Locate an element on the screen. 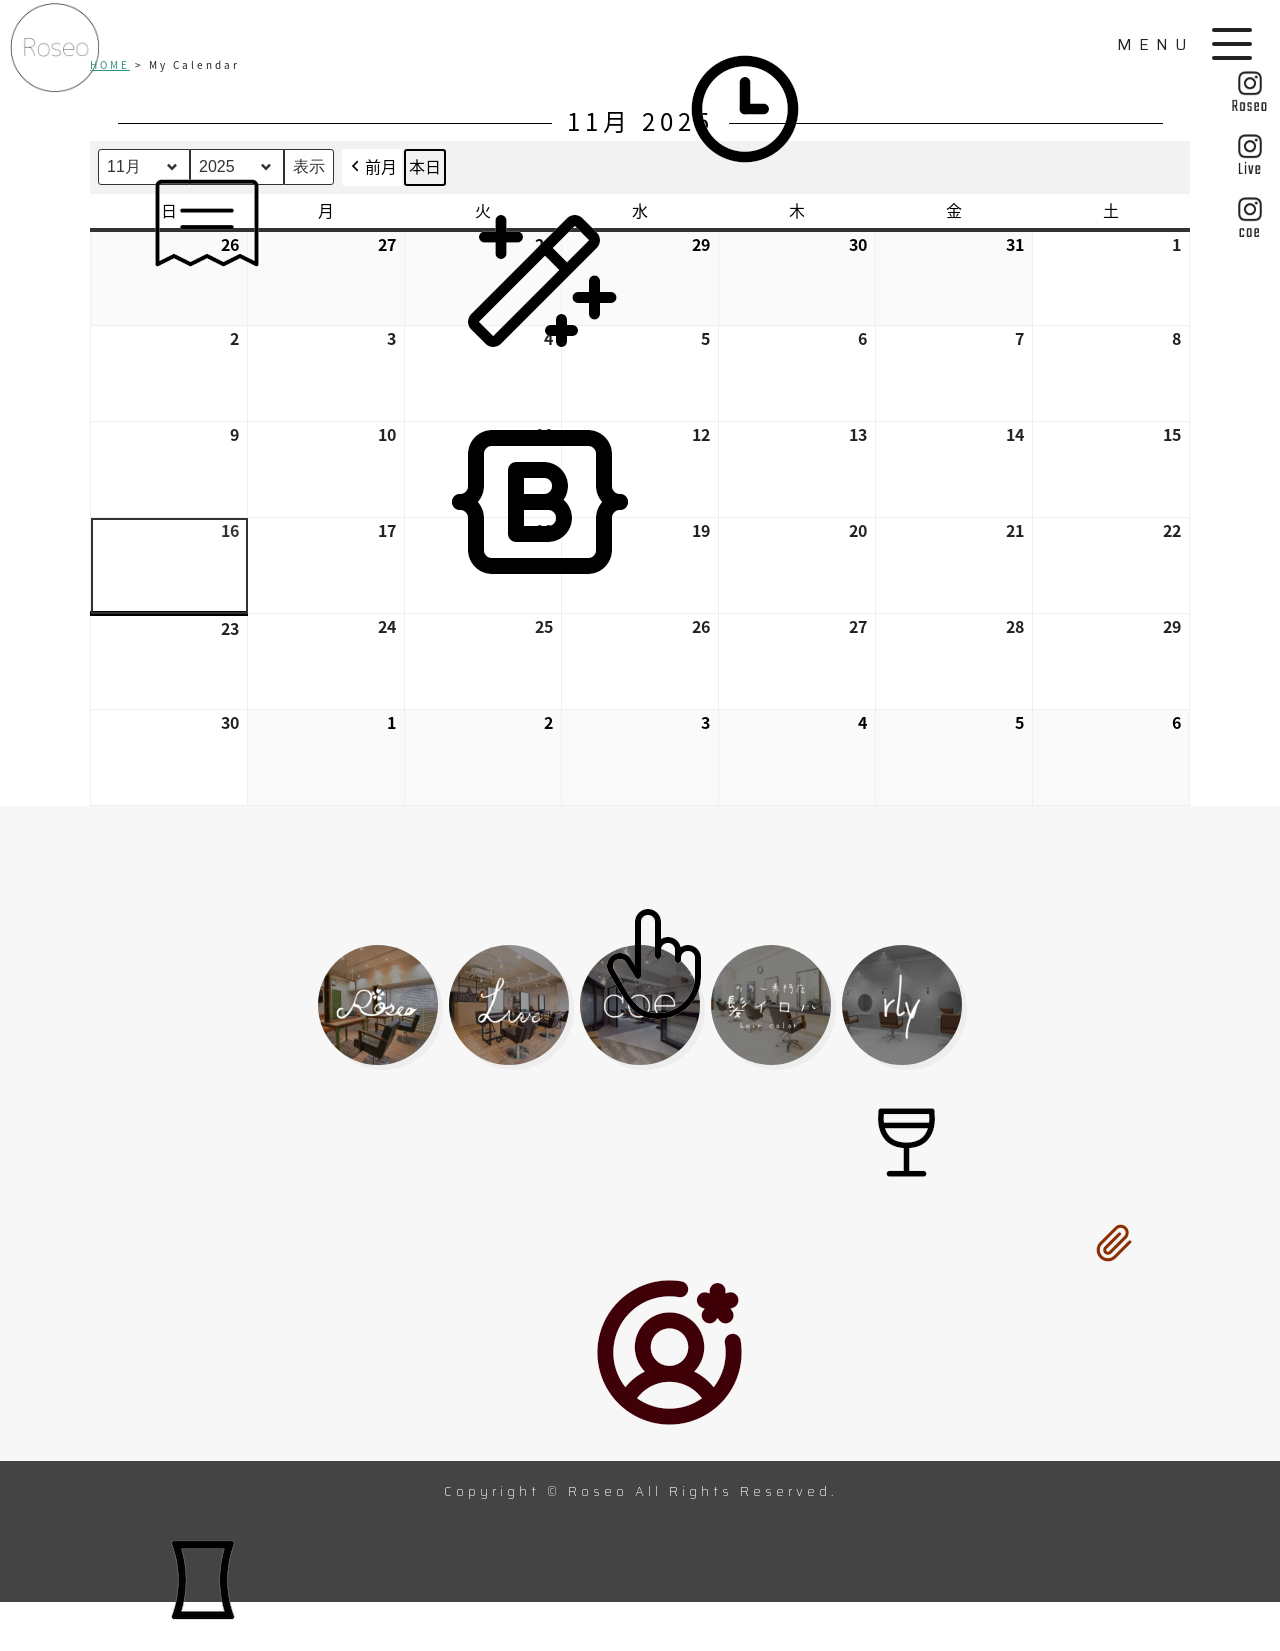 The image size is (1280, 1651). view purchase receipt or transaction history is located at coordinates (207, 223).